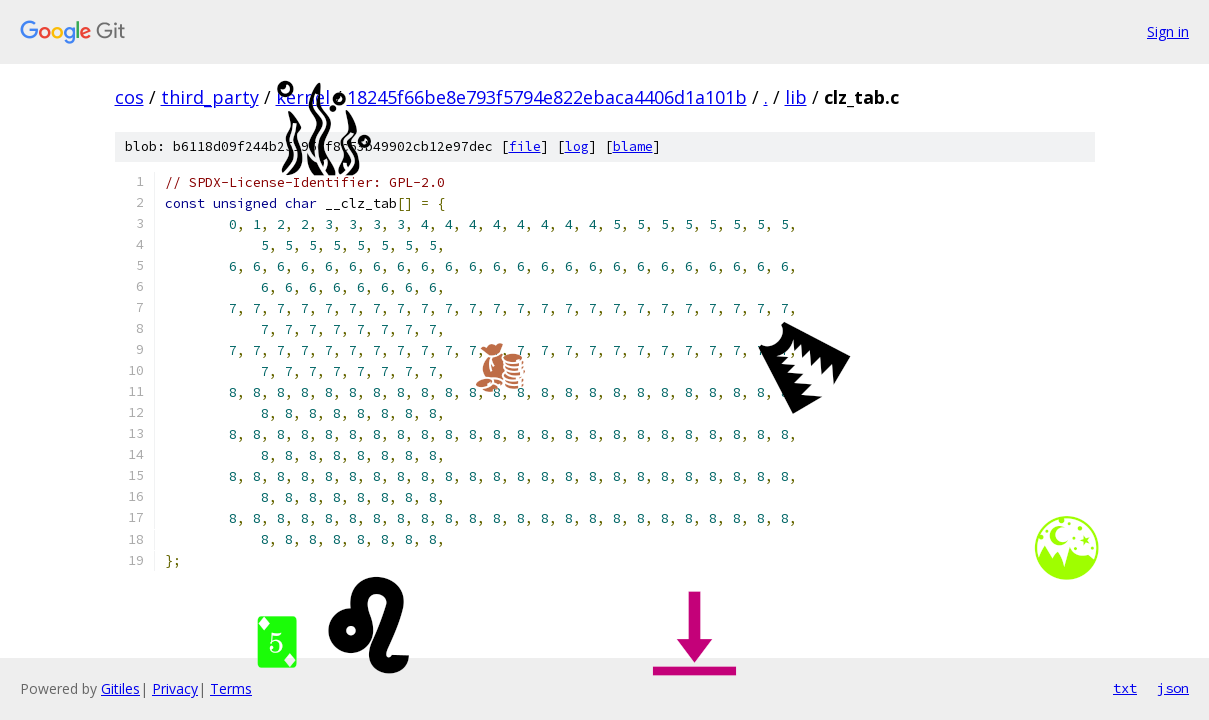 This screenshot has height=720, width=1209. I want to click on attach or clip items together, so click(804, 368).